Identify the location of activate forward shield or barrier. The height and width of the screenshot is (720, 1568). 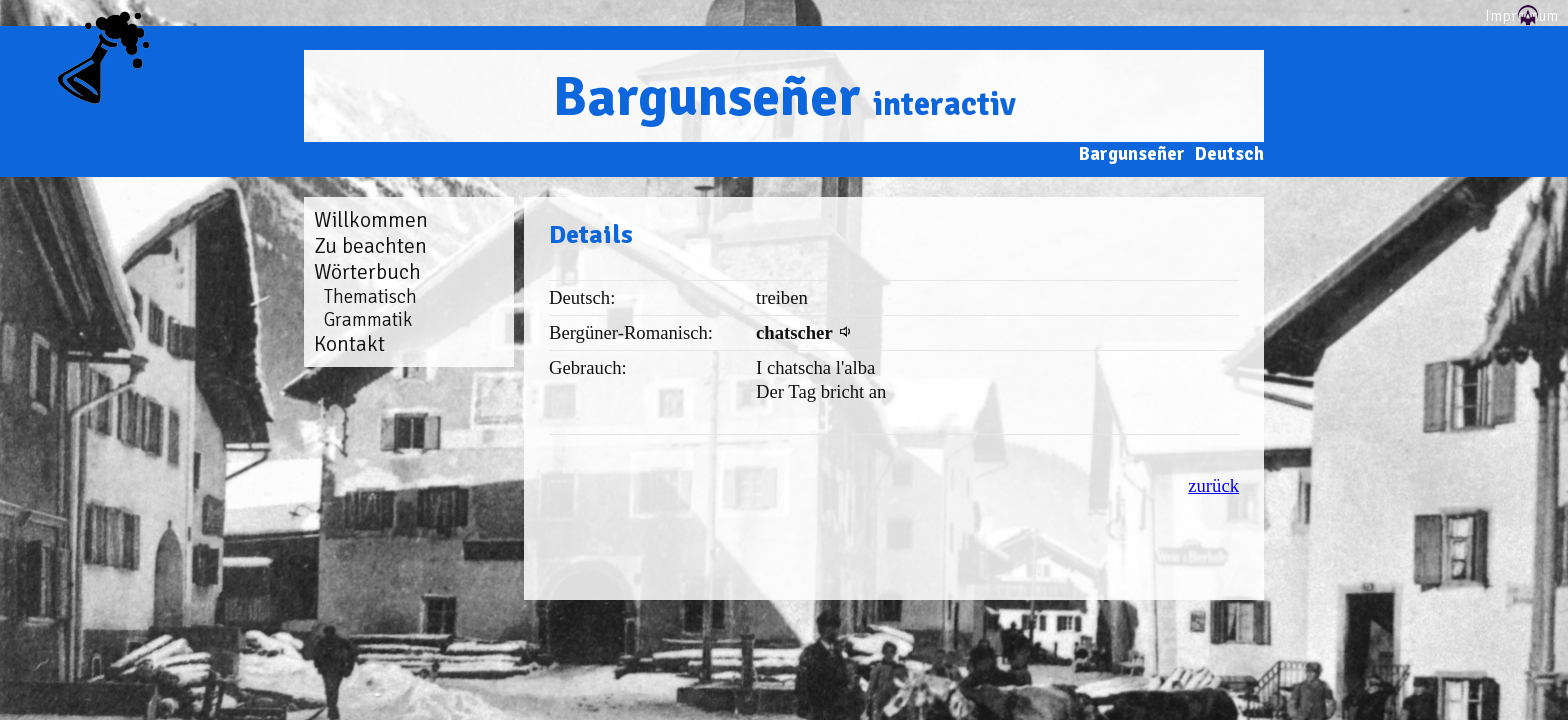
(1528, 15).